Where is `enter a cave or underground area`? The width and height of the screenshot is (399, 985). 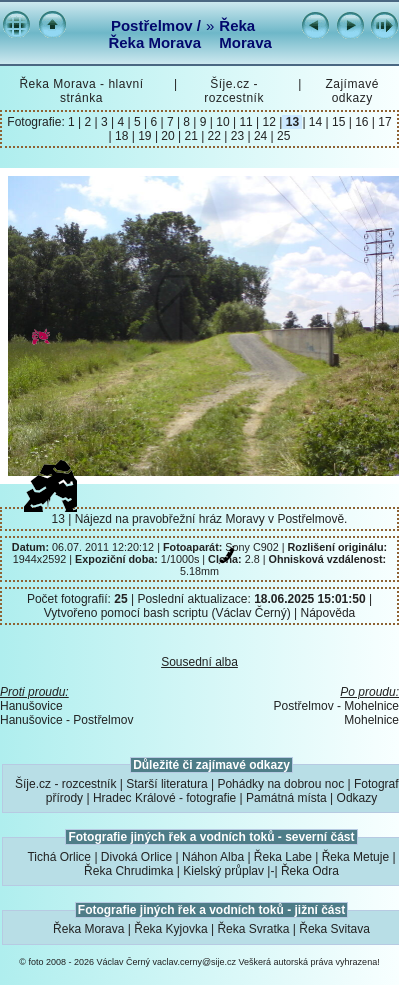 enter a cave or underground area is located at coordinates (50, 485).